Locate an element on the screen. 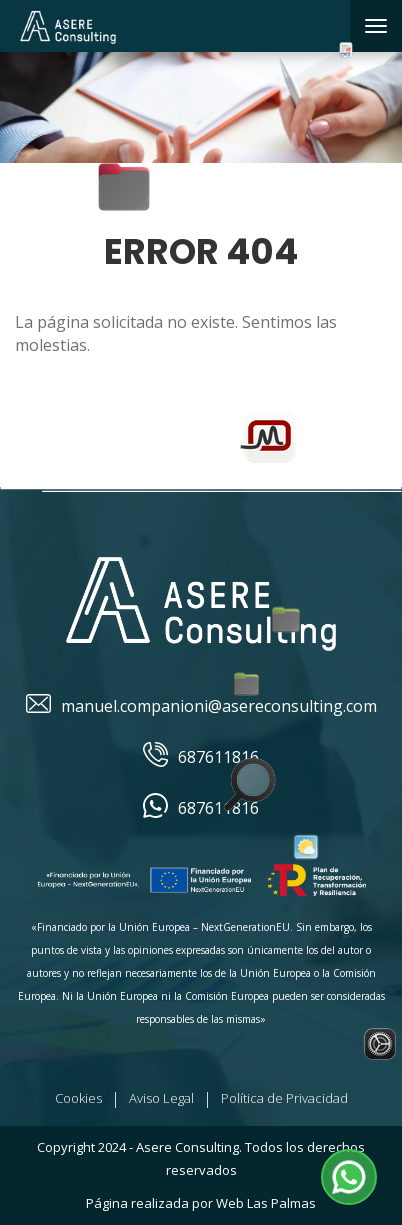 This screenshot has width=402, height=1225. open a folder or directory is located at coordinates (286, 619).